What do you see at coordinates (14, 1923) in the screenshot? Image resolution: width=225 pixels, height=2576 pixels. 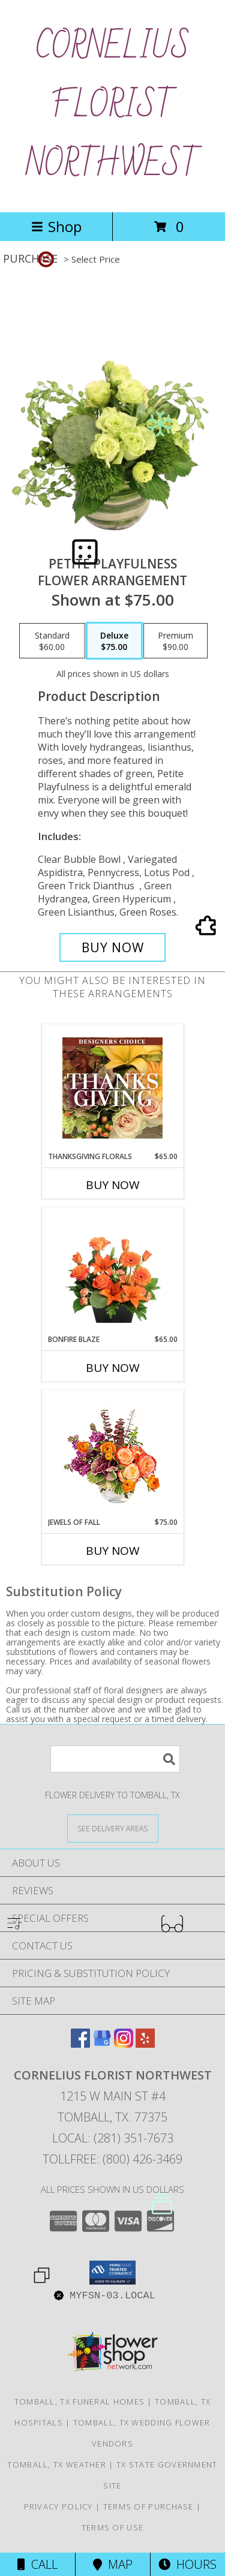 I see `view your music playlist` at bounding box center [14, 1923].